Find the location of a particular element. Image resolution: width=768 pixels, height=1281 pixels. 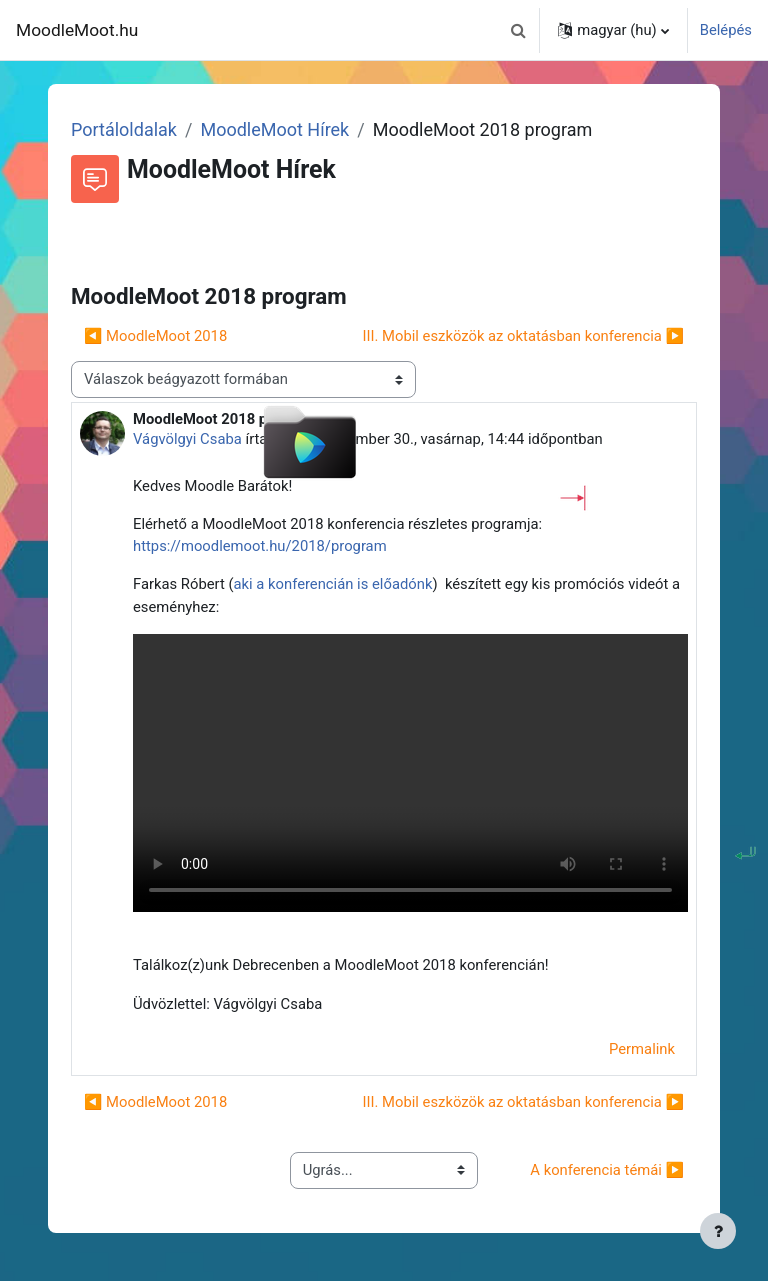

open JetBrains Space project folder is located at coordinates (309, 444).